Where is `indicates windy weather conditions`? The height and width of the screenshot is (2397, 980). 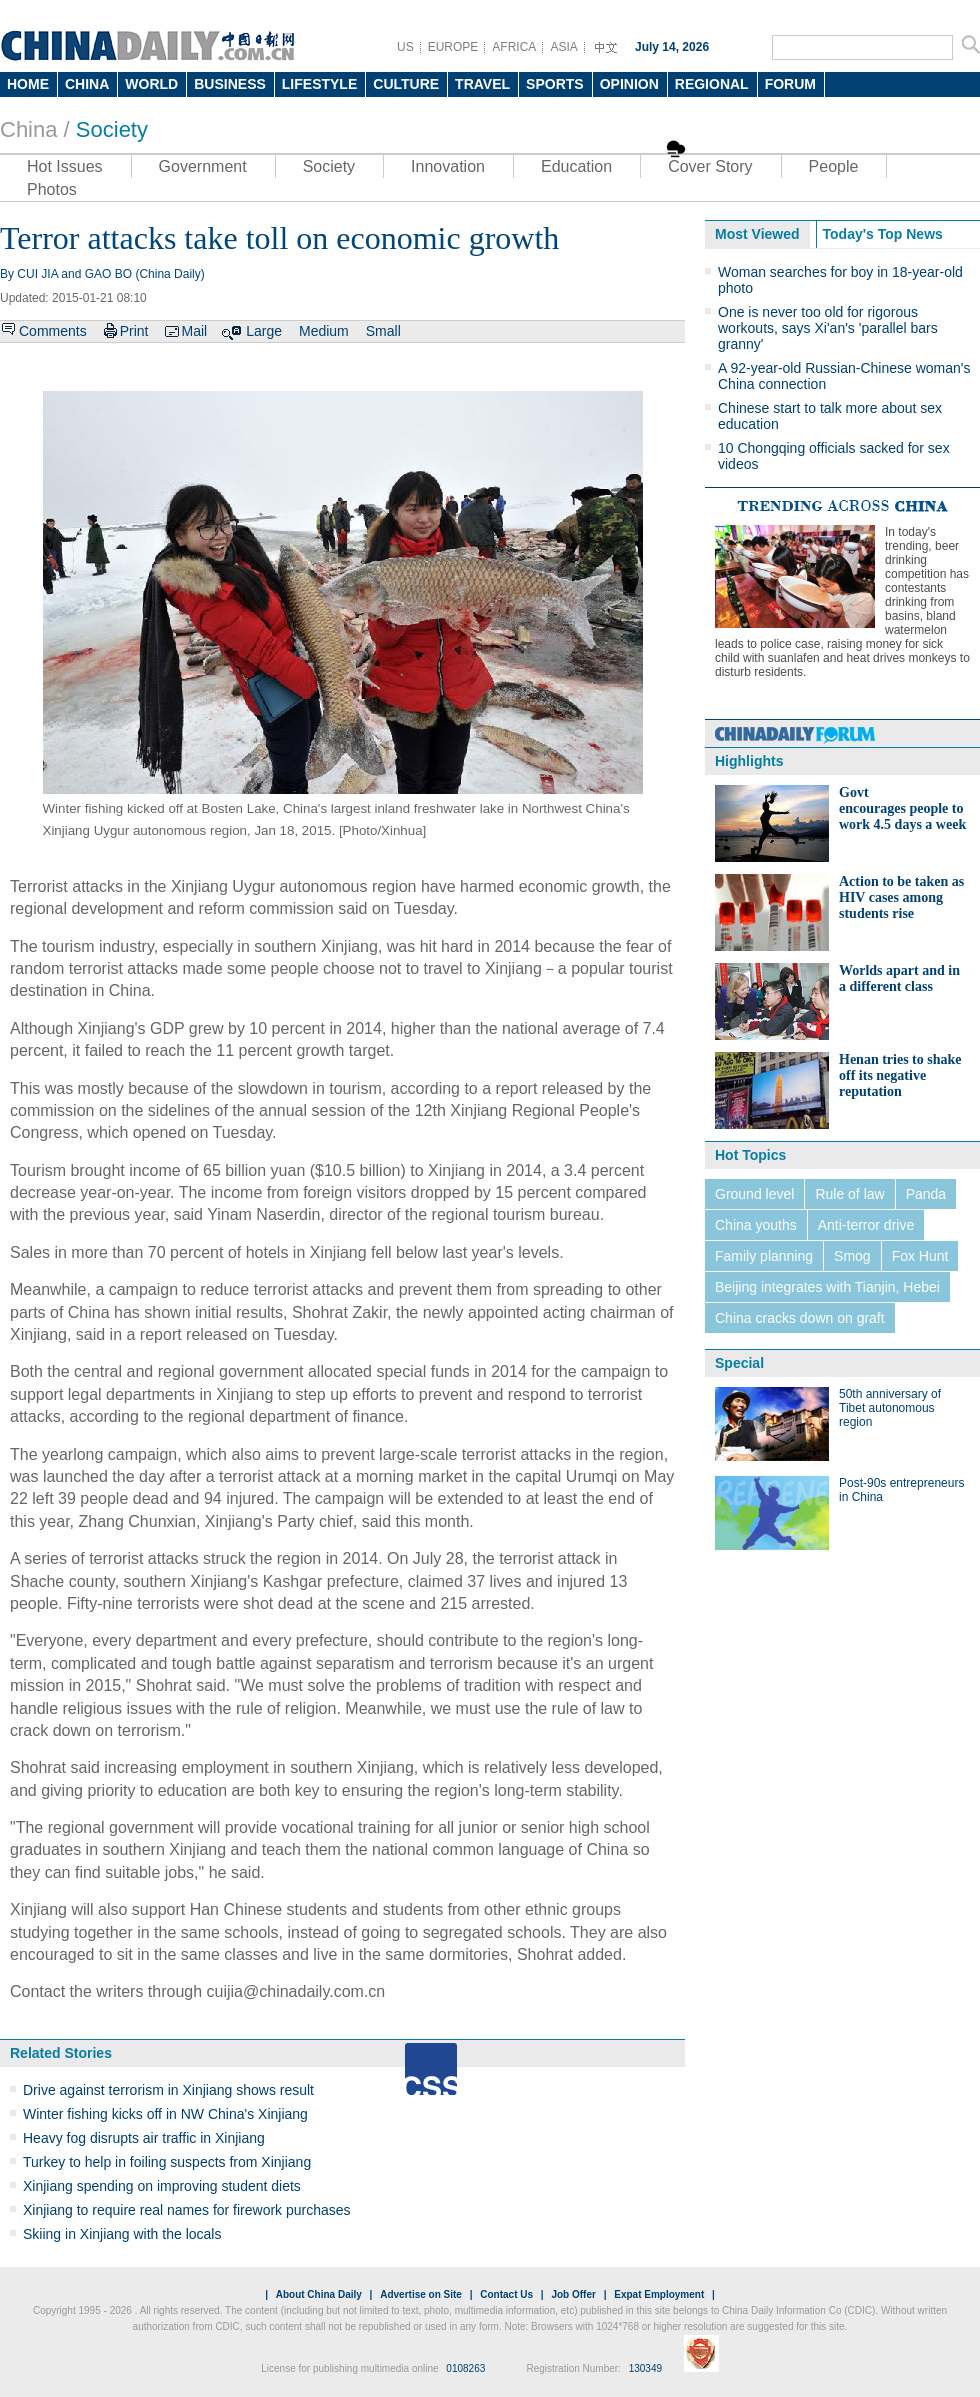 indicates windy weather conditions is located at coordinates (676, 148).